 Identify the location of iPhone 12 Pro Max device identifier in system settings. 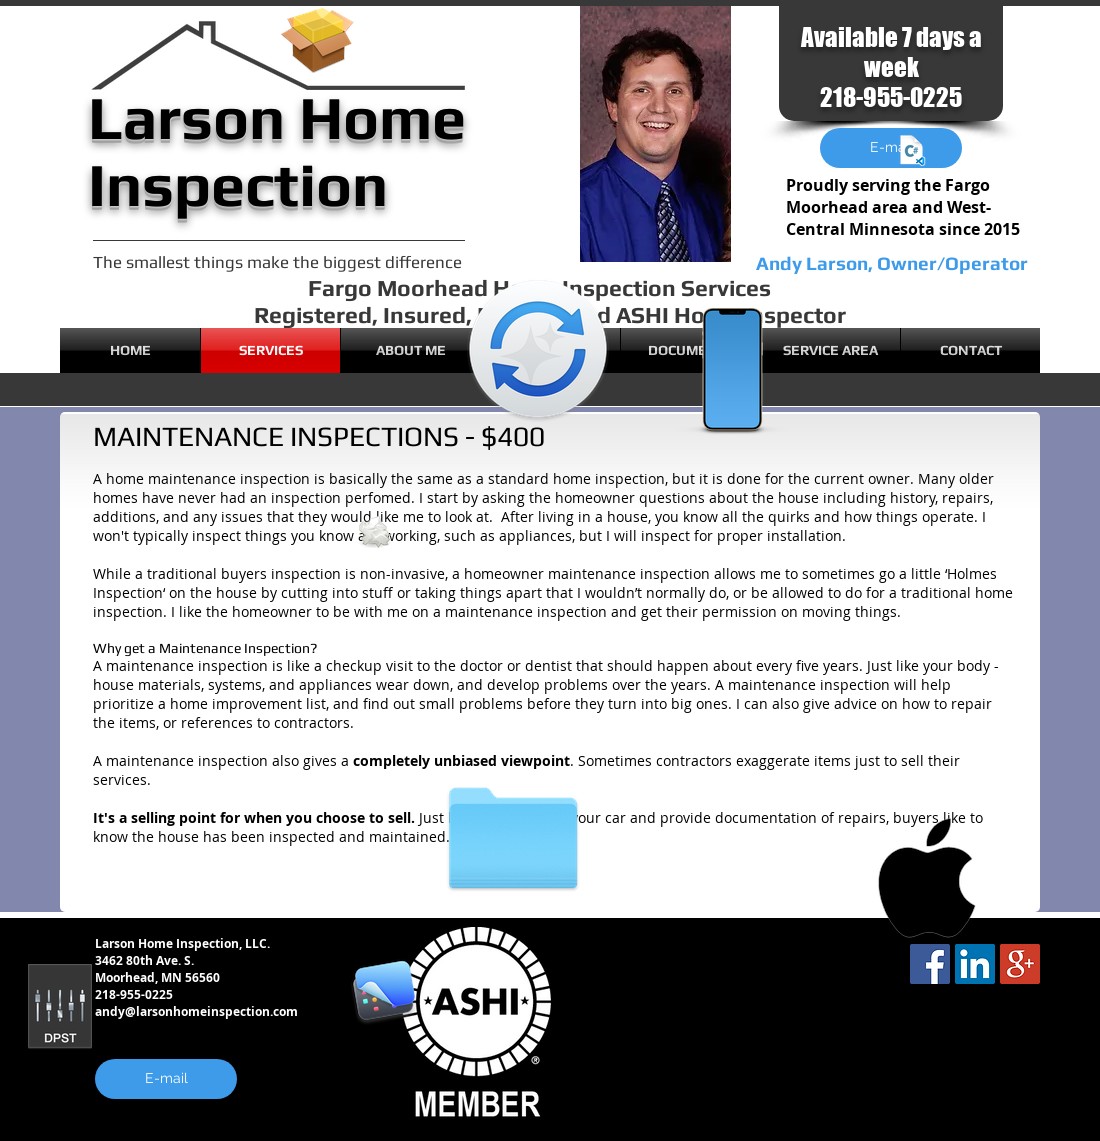
(732, 371).